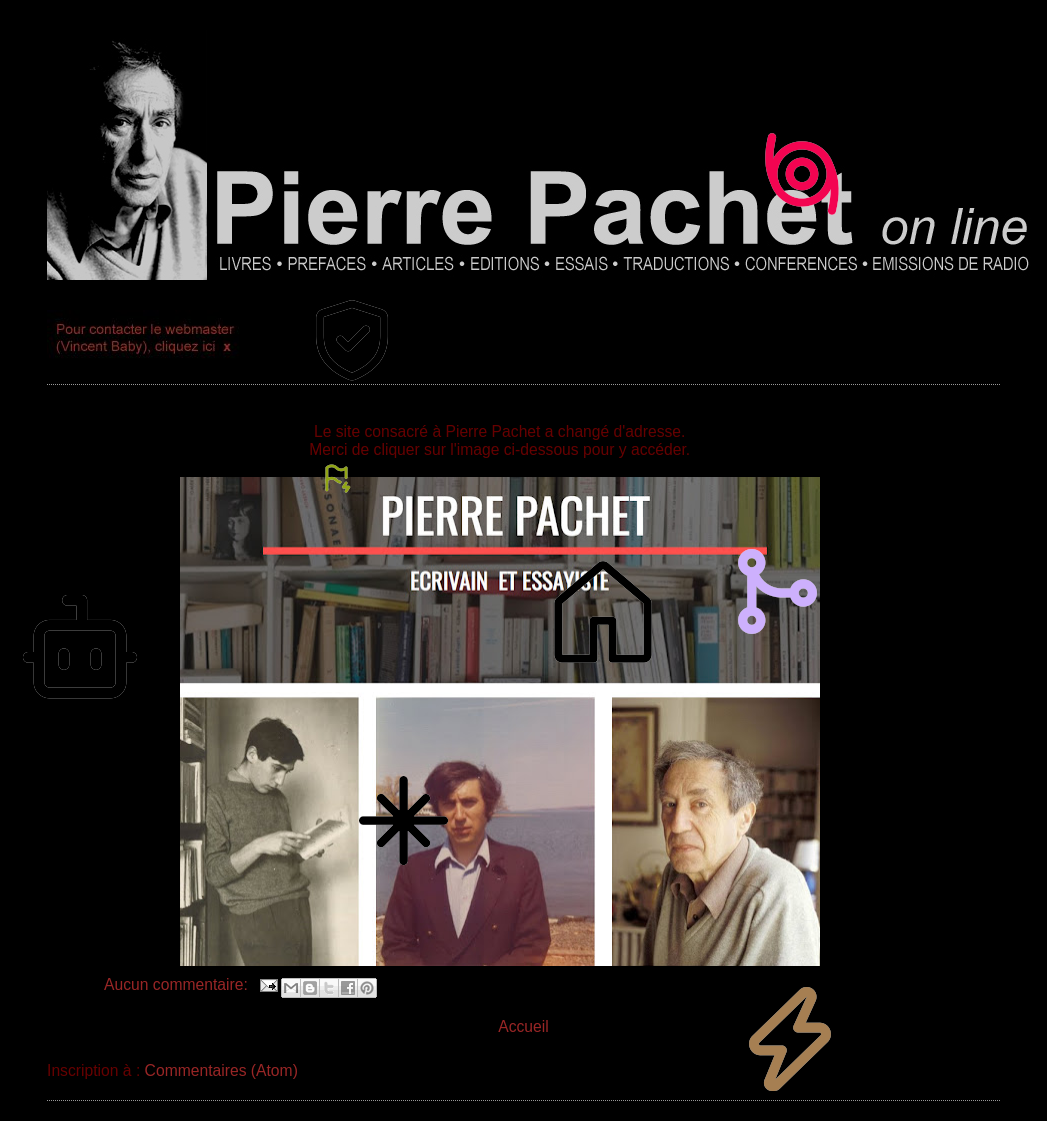 The width and height of the screenshot is (1047, 1121). What do you see at coordinates (80, 652) in the screenshot?
I see `view dependabot alerts and automated dependency updates` at bounding box center [80, 652].